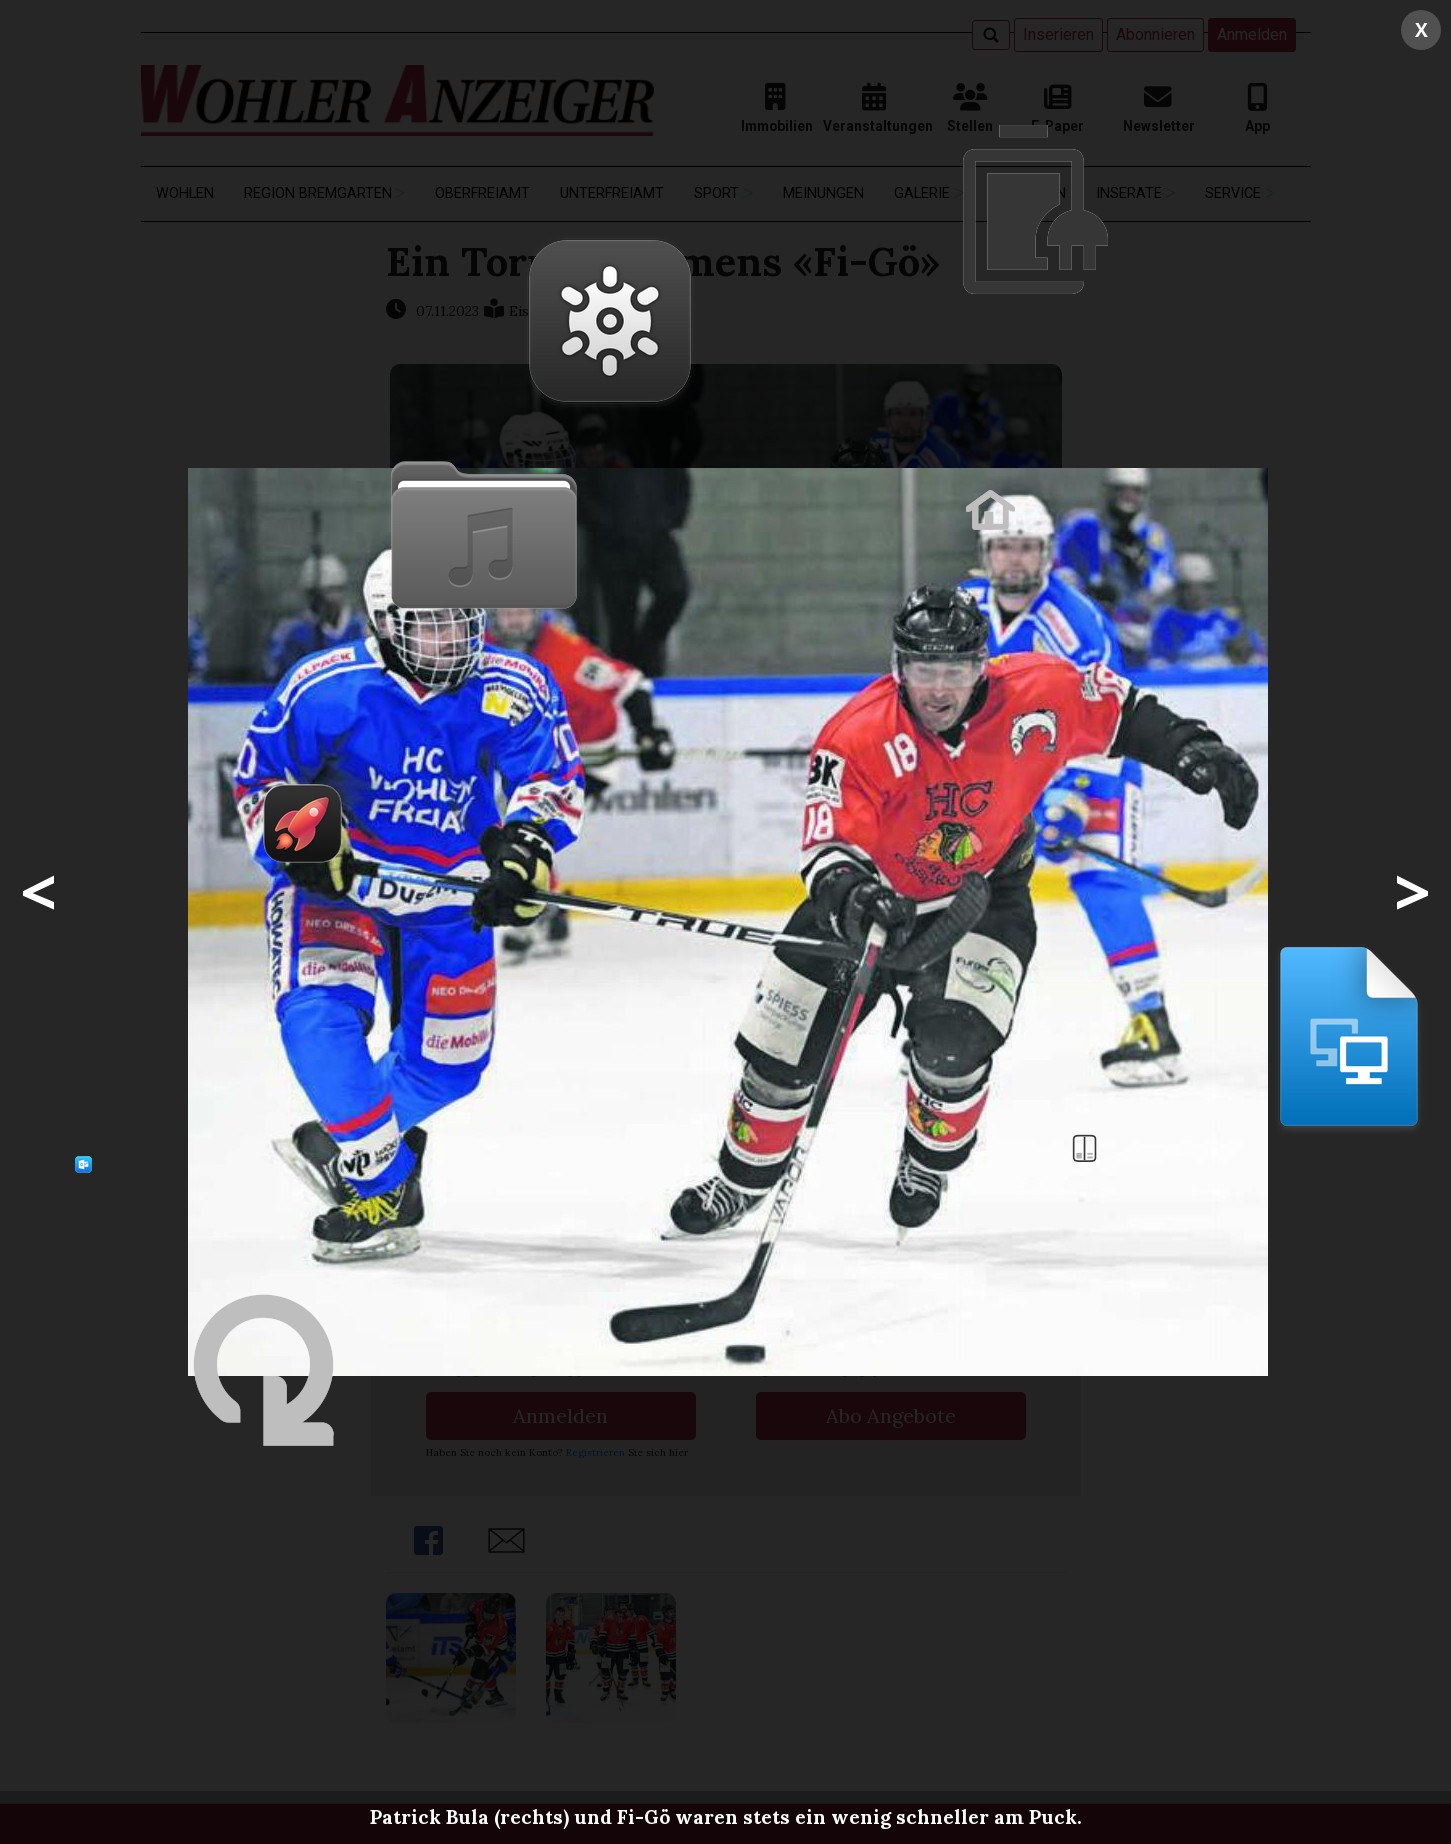 This screenshot has width=1451, height=1844. What do you see at coordinates (610, 321) in the screenshot?
I see `open gnome mines game` at bounding box center [610, 321].